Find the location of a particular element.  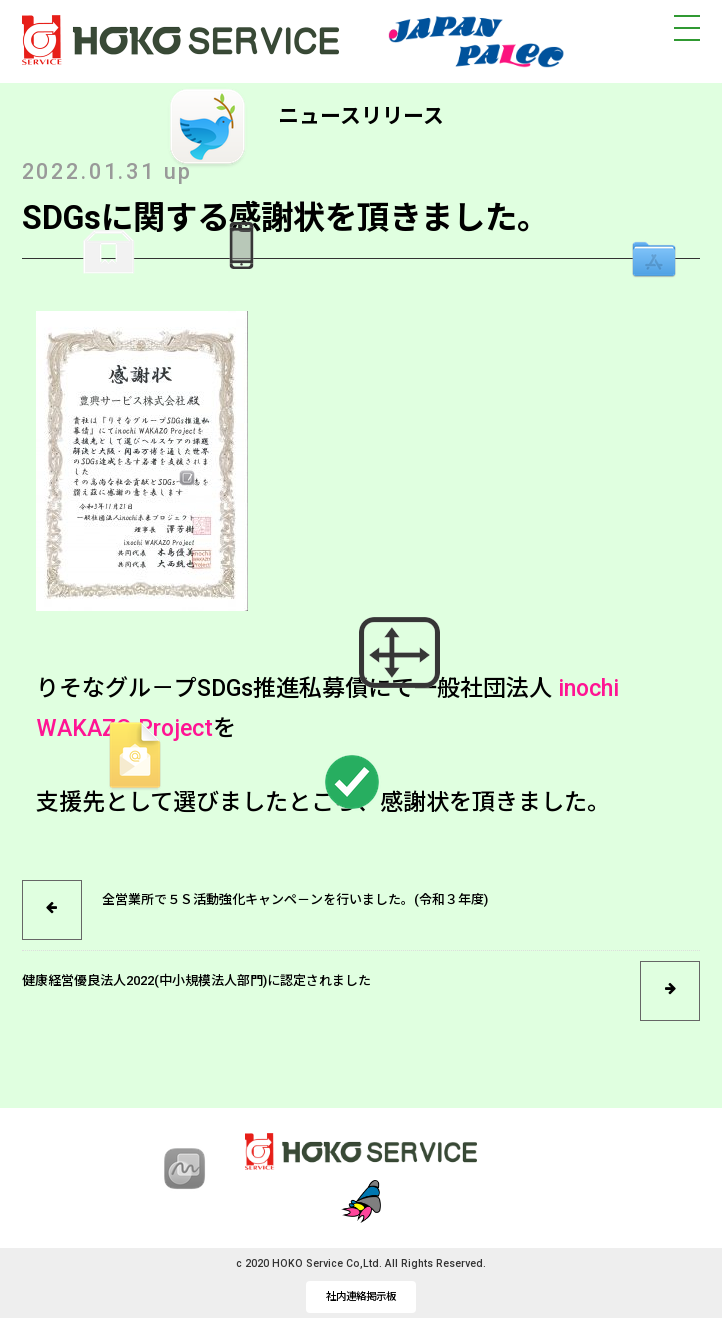

software updates are currently paused or unavailable is located at coordinates (108, 244).